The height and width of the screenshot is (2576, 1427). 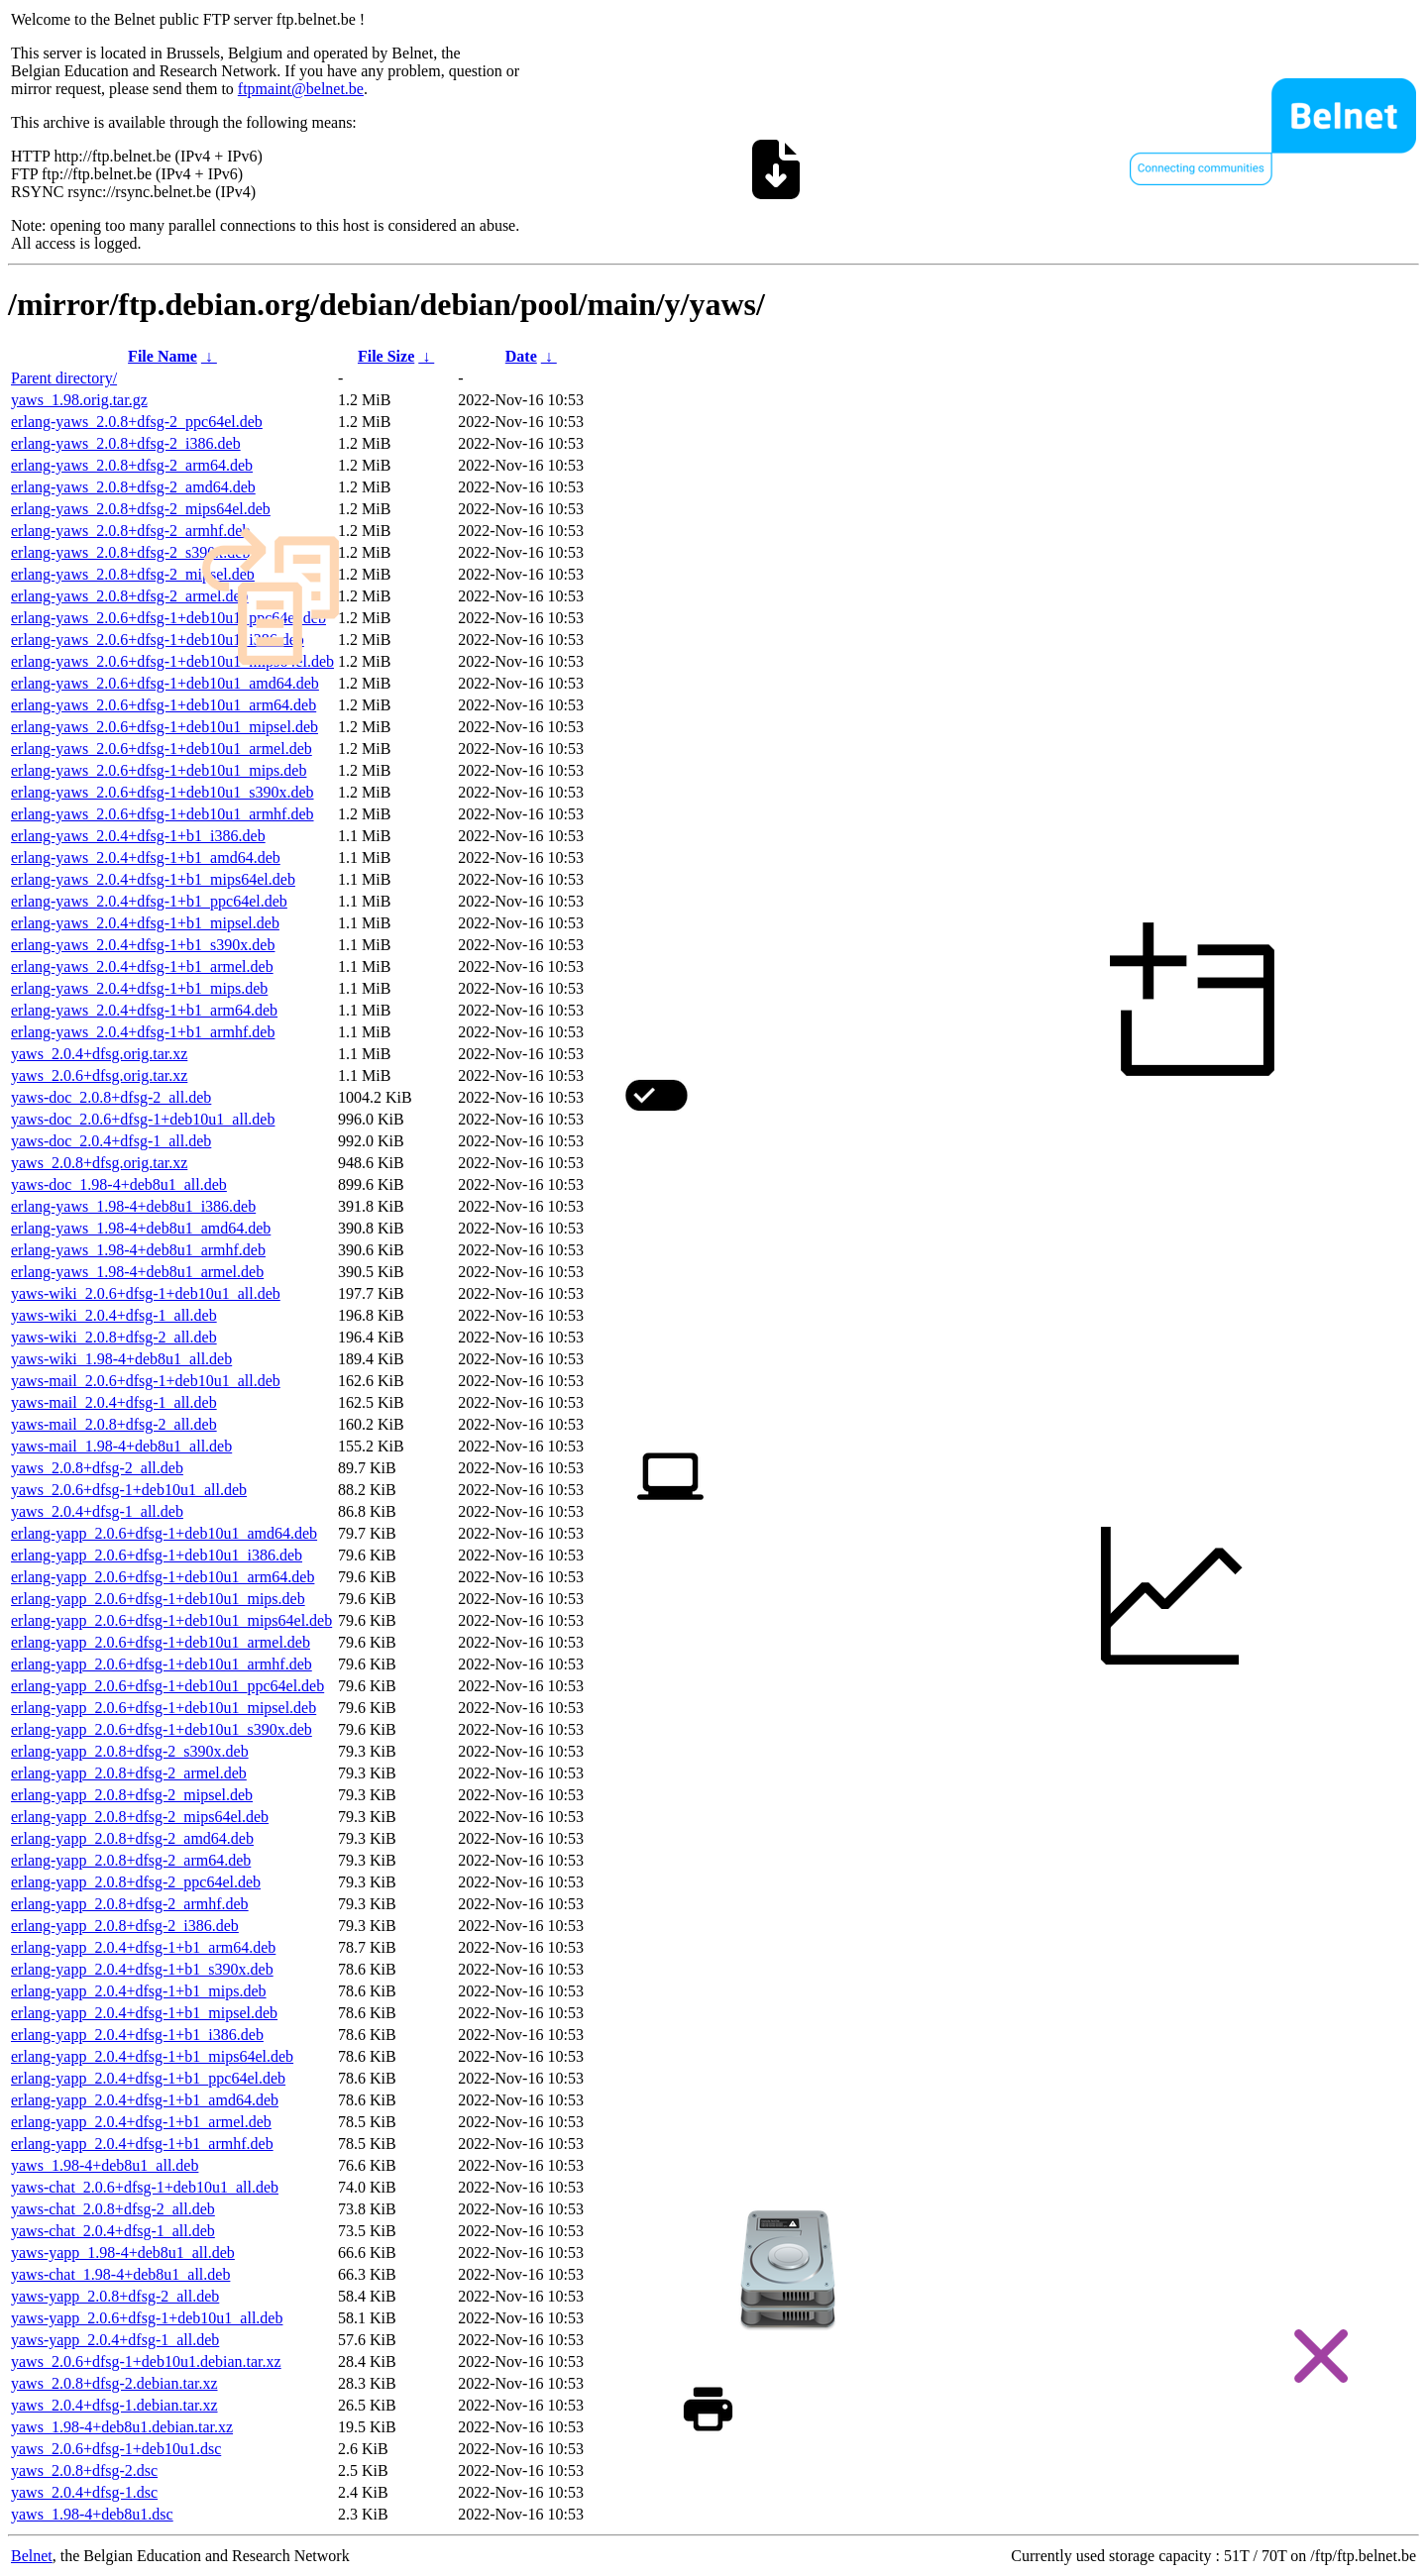 I want to click on access windows laptop settings, so click(x=670, y=1477).